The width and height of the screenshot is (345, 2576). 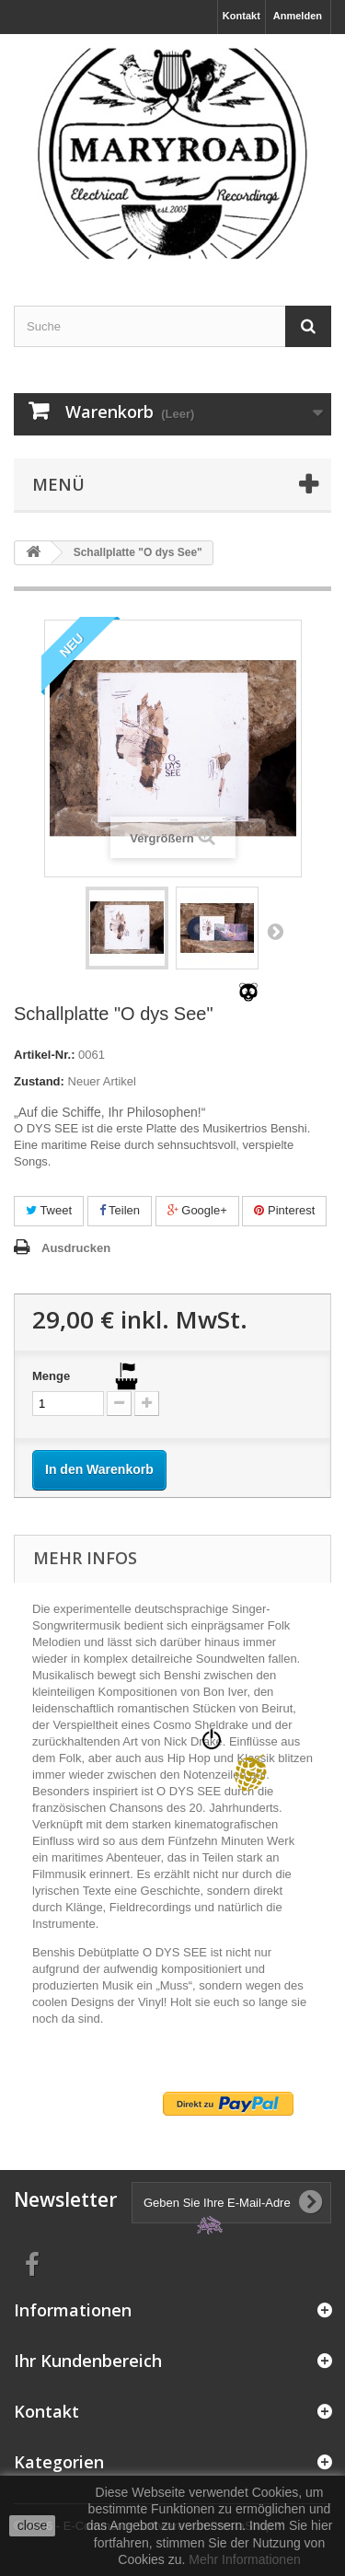 What do you see at coordinates (212, 1739) in the screenshot?
I see `turn device on or off` at bounding box center [212, 1739].